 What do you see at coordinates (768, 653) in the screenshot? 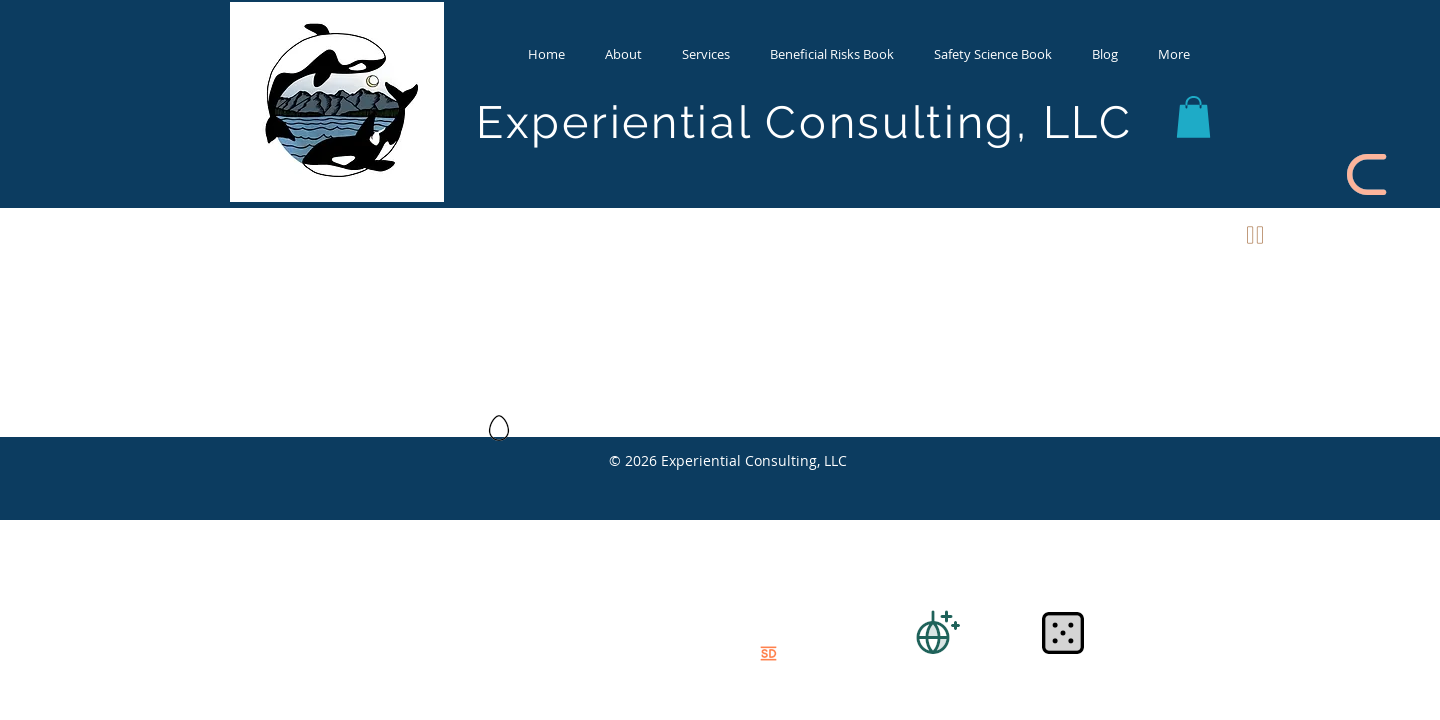
I see `indicates standard definition video quality` at bounding box center [768, 653].